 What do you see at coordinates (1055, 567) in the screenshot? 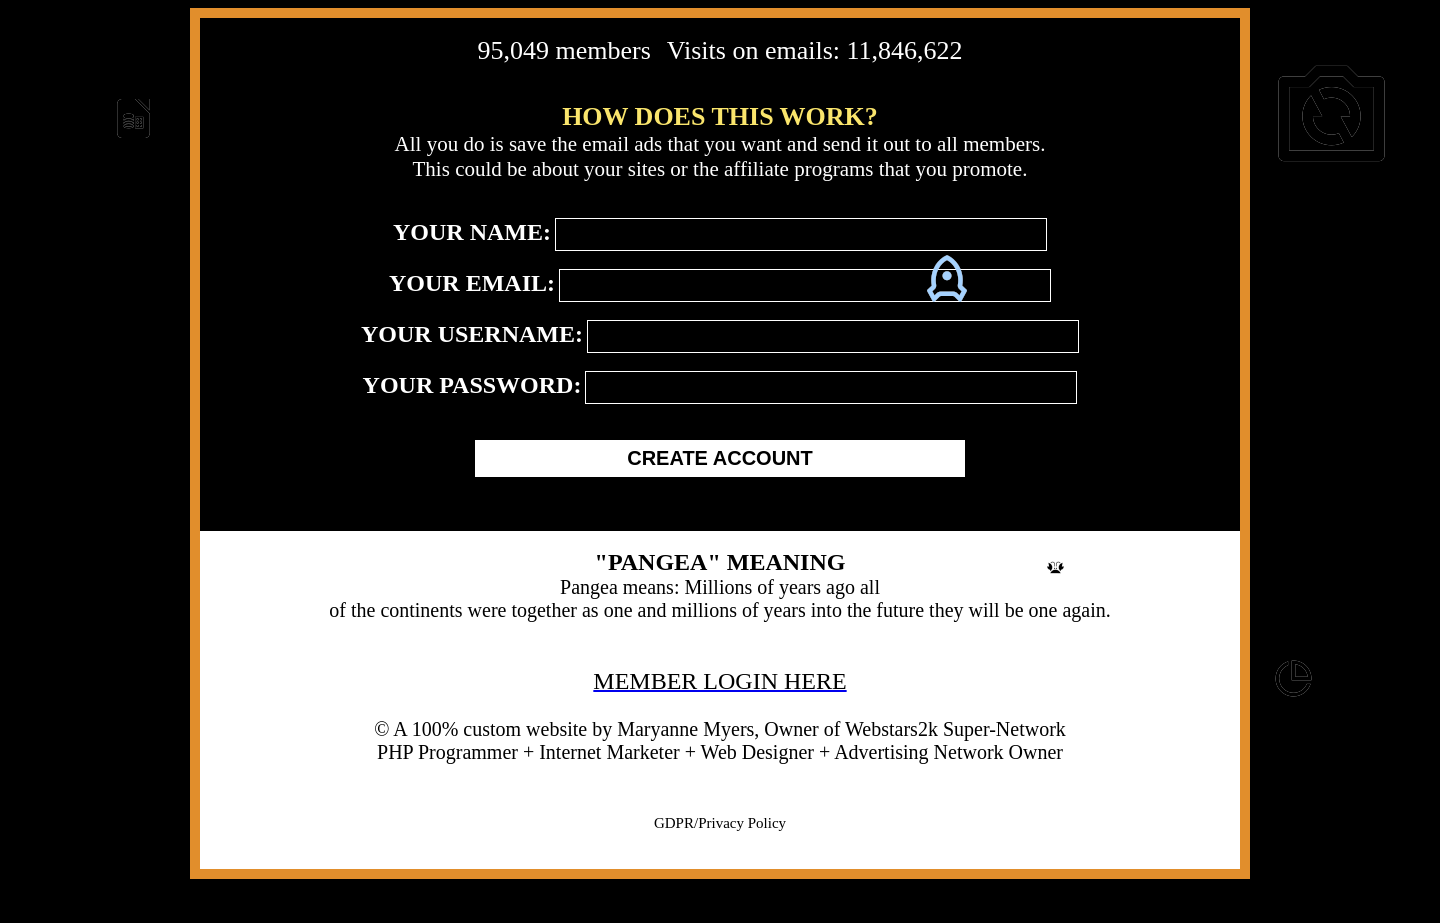
I see `open homarr dashboard` at bounding box center [1055, 567].